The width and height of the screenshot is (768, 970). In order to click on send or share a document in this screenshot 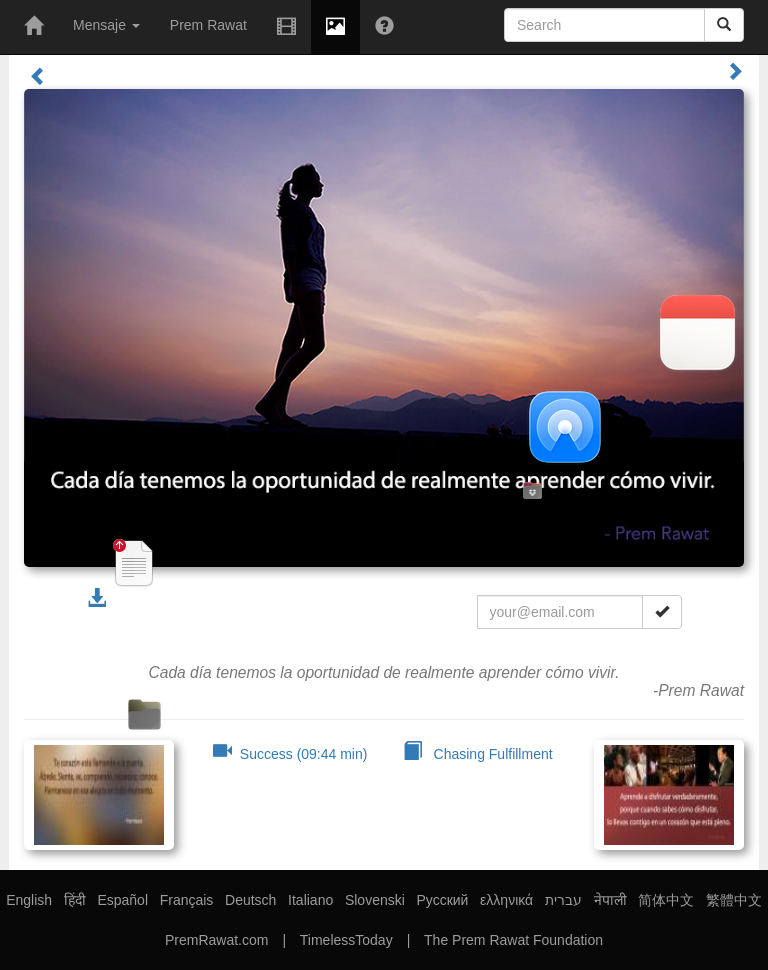, I will do `click(134, 563)`.